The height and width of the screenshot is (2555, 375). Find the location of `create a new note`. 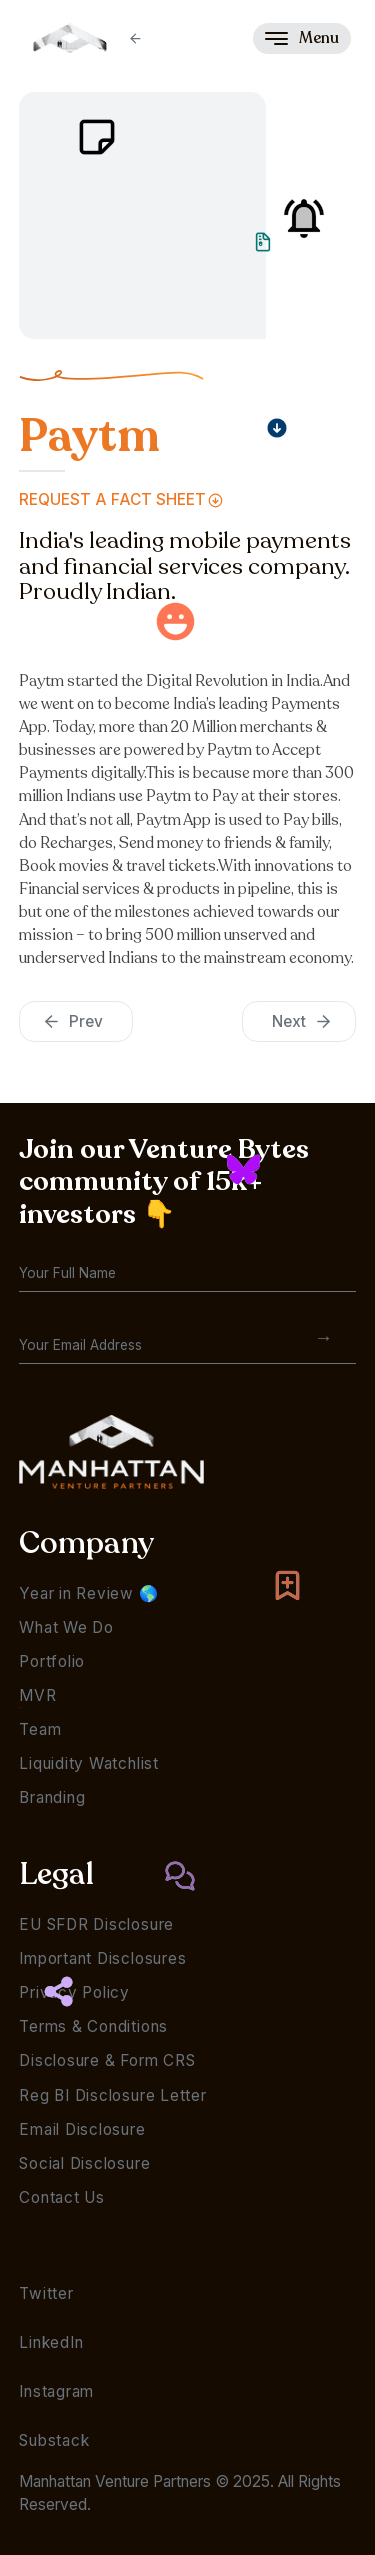

create a new note is located at coordinates (97, 137).